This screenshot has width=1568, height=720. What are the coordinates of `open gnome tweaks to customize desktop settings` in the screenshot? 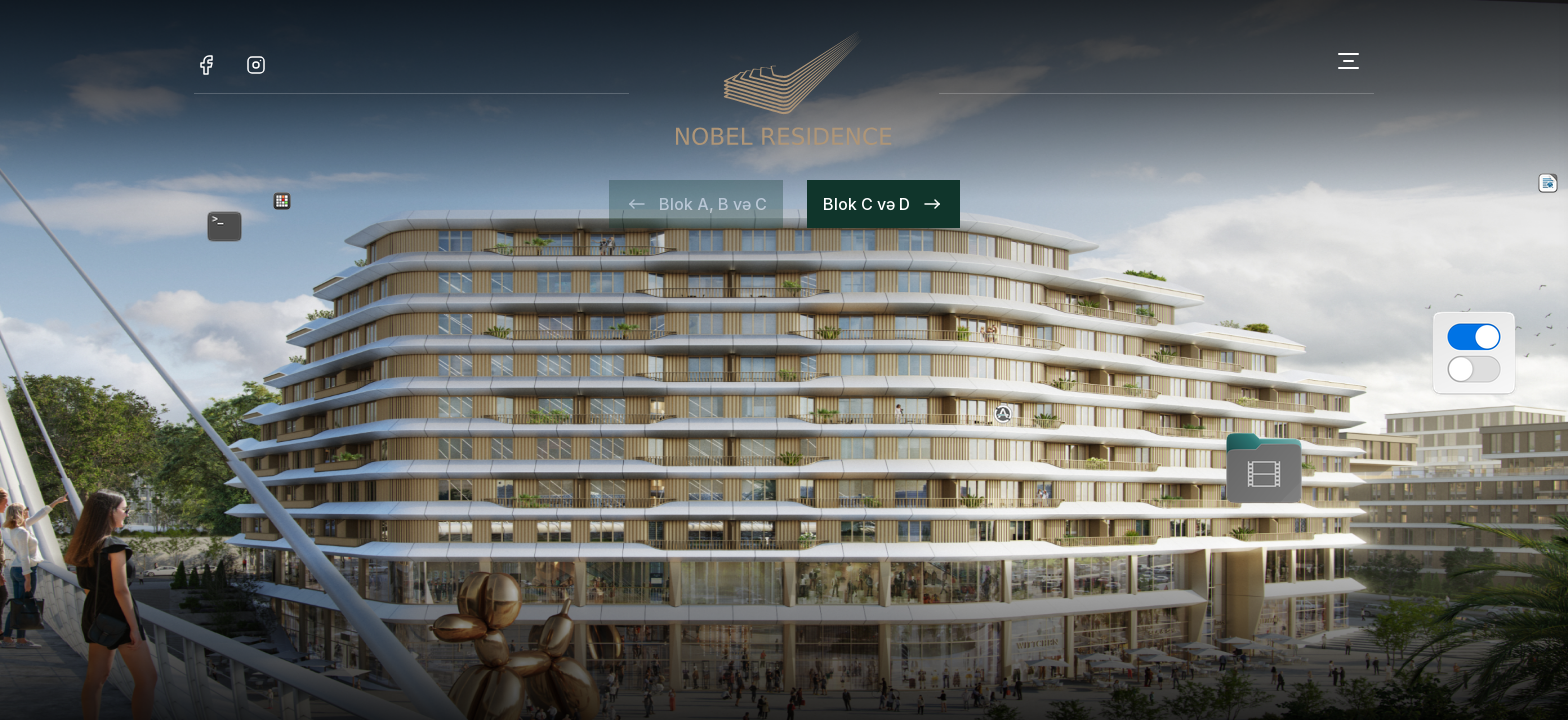 It's located at (1474, 353).